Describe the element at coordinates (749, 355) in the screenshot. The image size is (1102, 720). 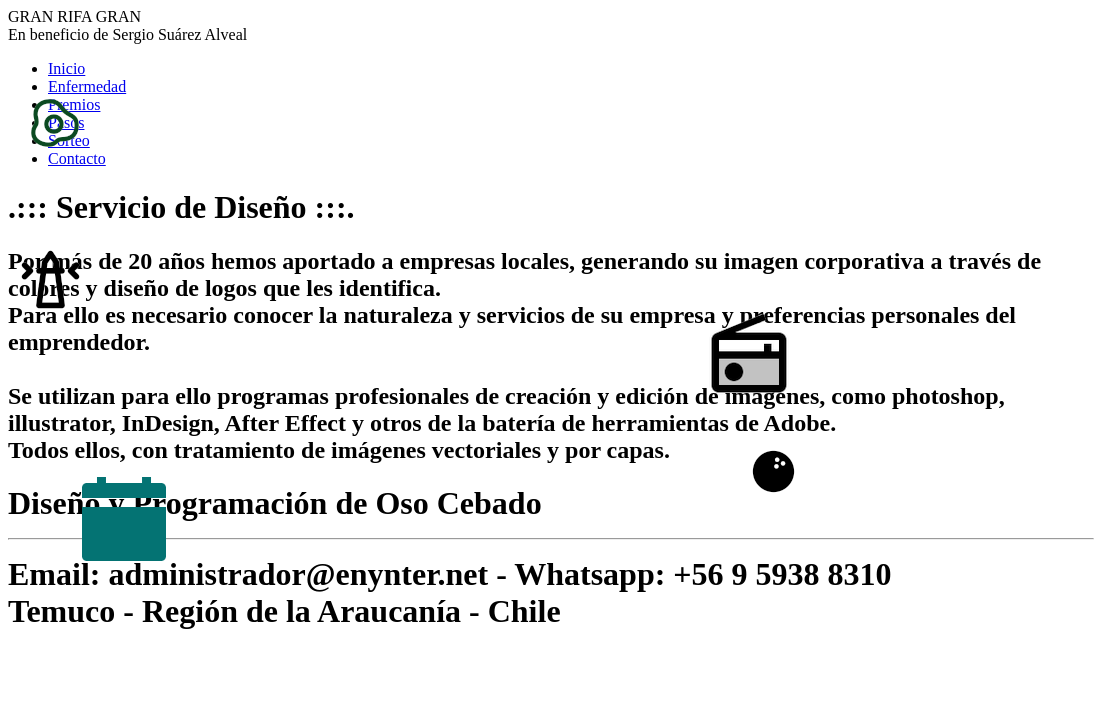
I see `access radio or audio streaming` at that location.